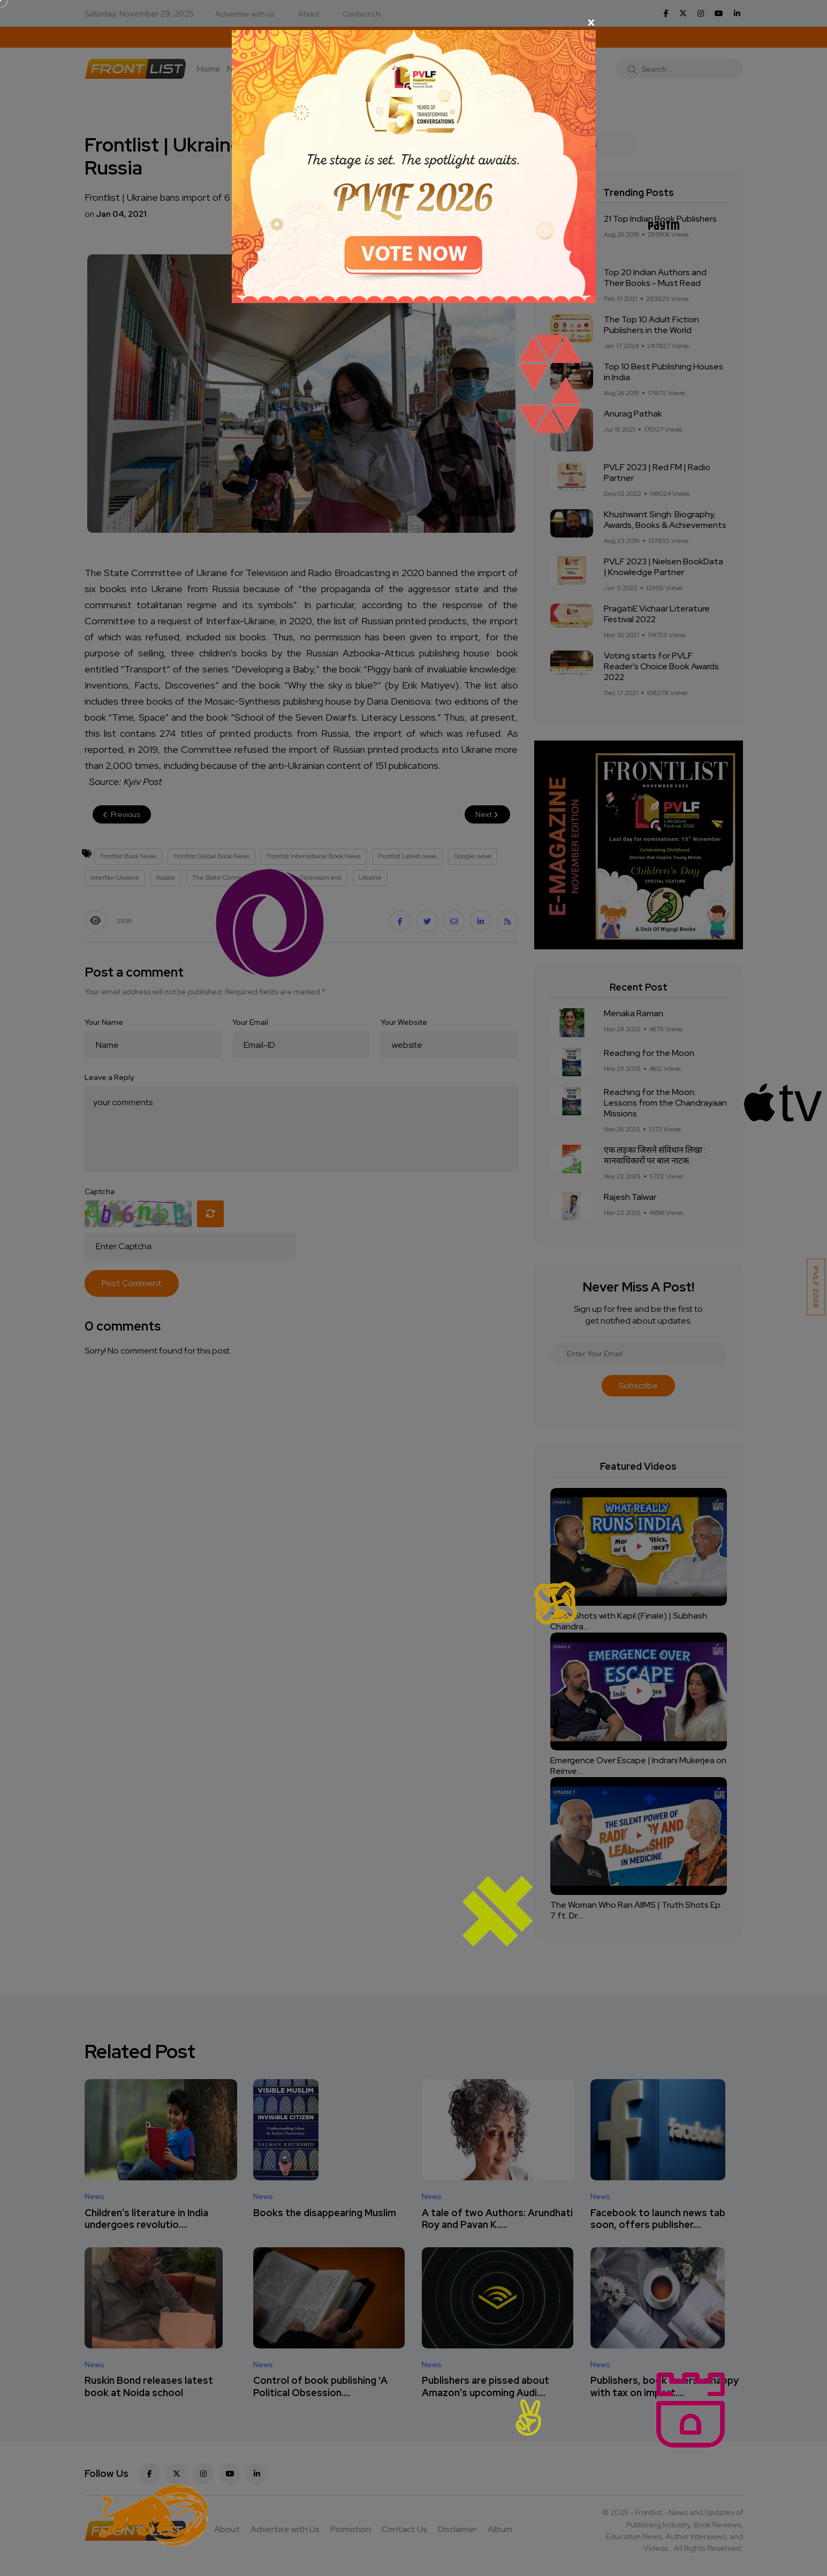  I want to click on open the Apple TV app, so click(783, 1102).